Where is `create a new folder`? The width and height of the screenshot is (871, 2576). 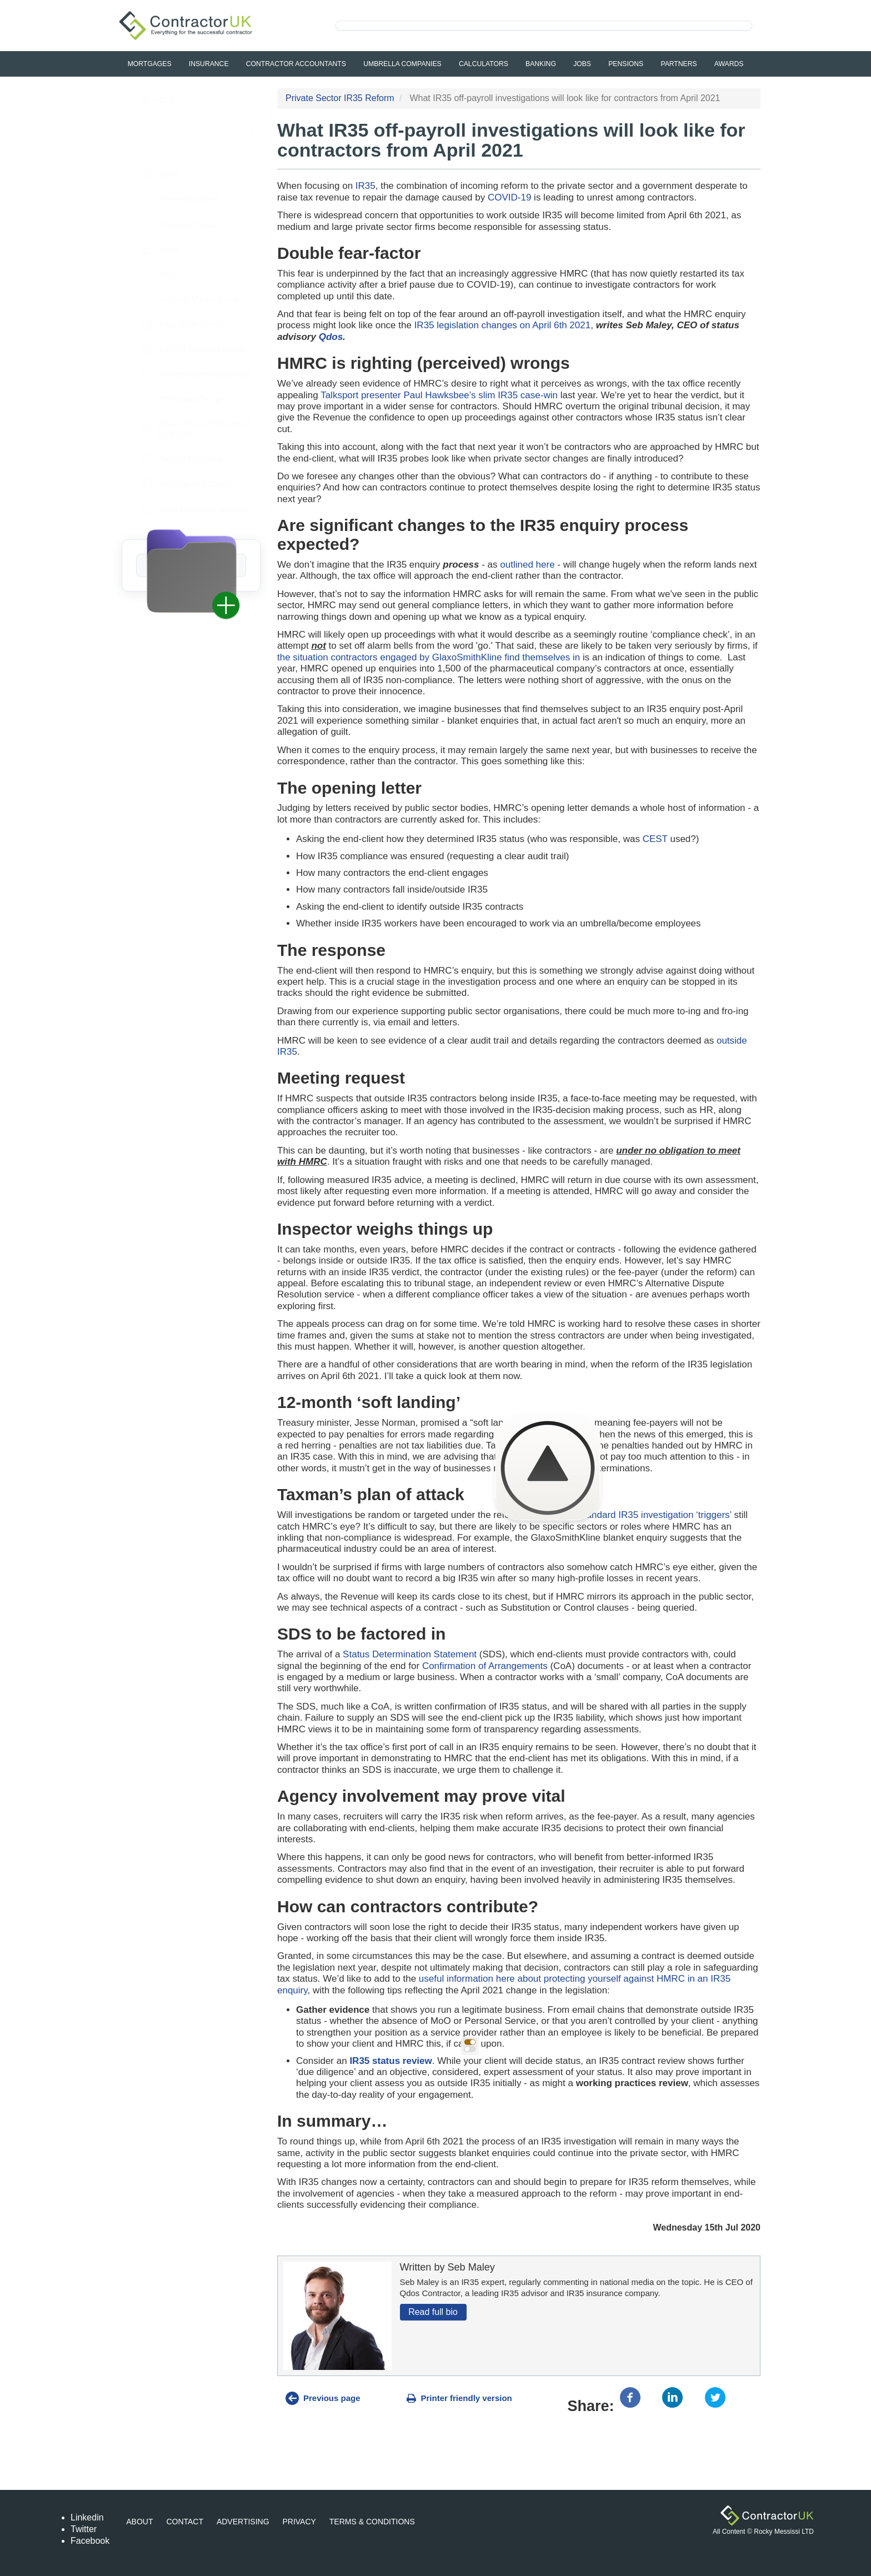 create a new folder is located at coordinates (192, 571).